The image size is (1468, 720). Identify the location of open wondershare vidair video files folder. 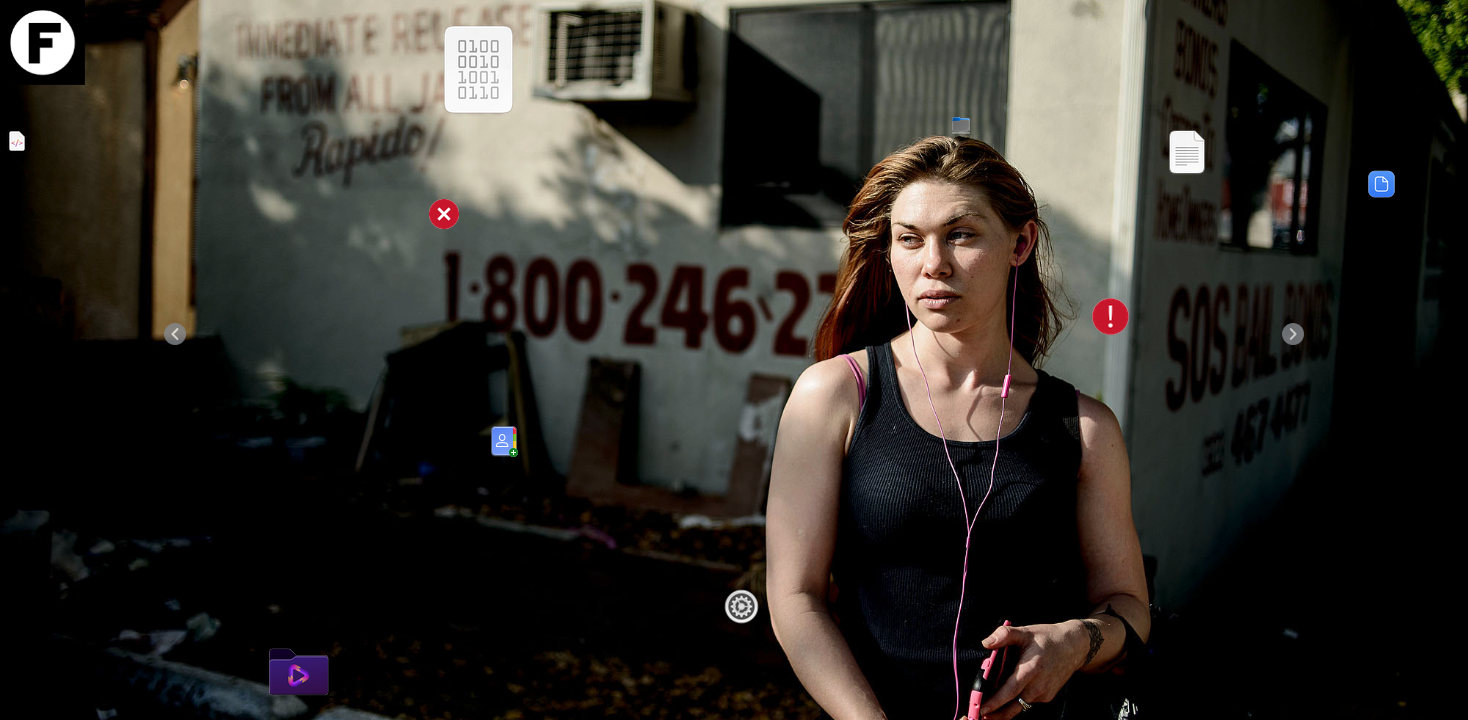
(298, 673).